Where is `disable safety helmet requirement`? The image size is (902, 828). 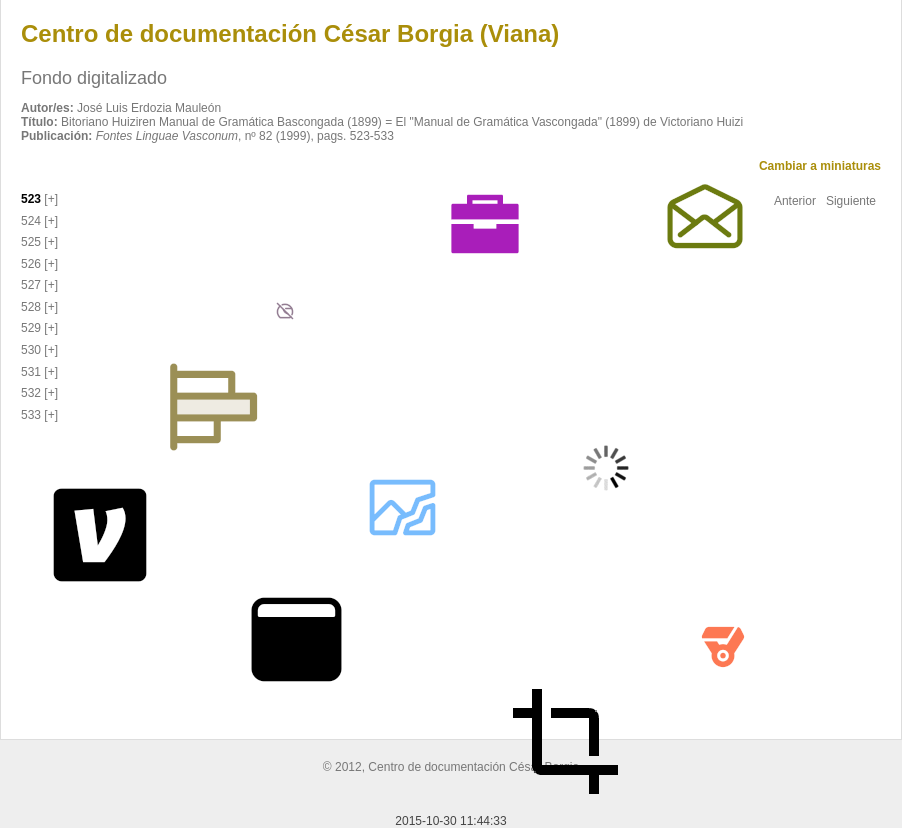 disable safety helmet requirement is located at coordinates (285, 311).